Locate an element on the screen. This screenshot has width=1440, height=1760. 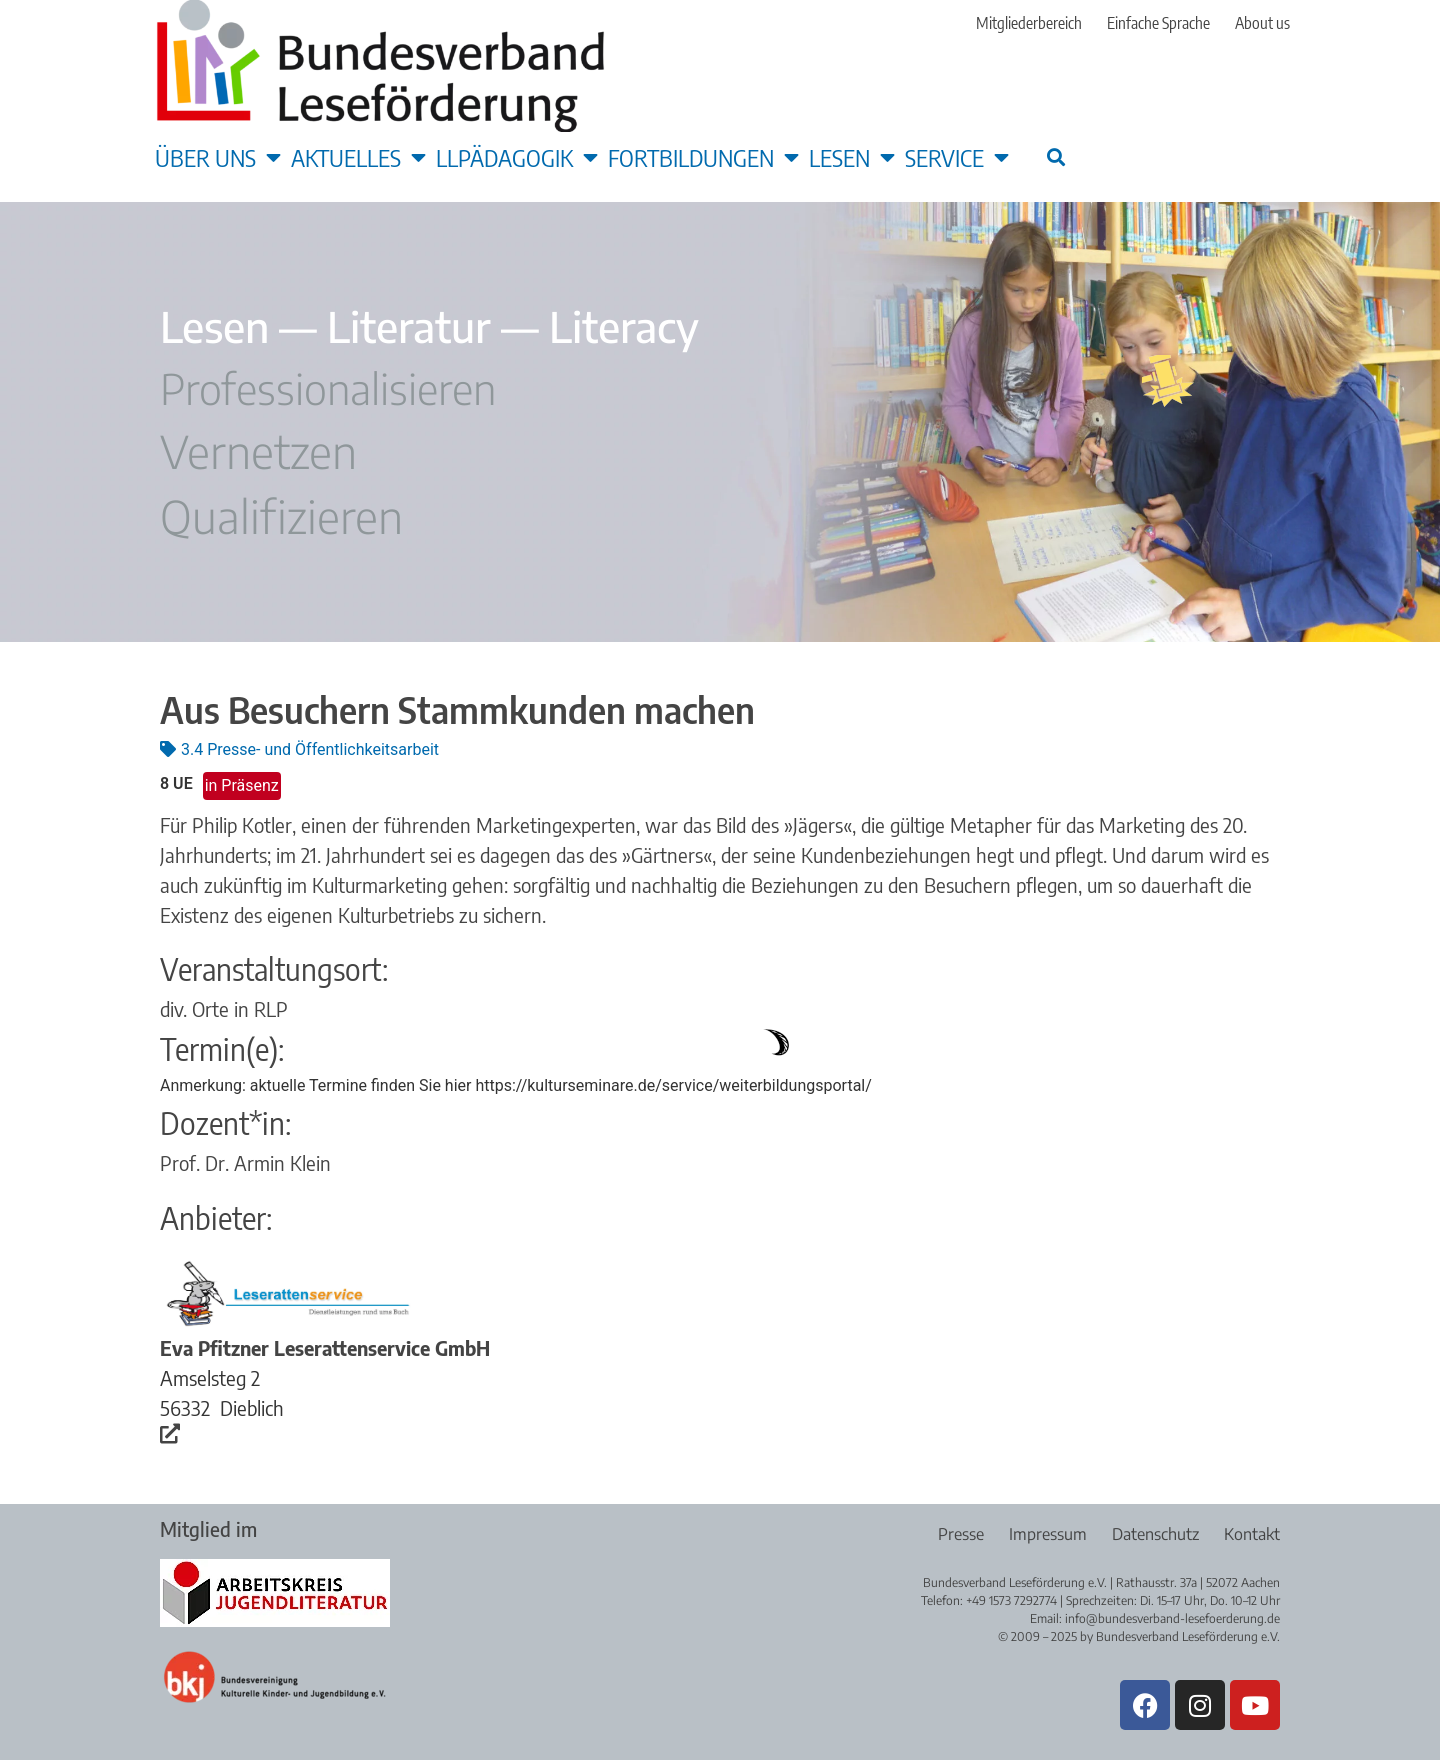
indicates a slash or cutting attack action is located at coordinates (776, 1042).